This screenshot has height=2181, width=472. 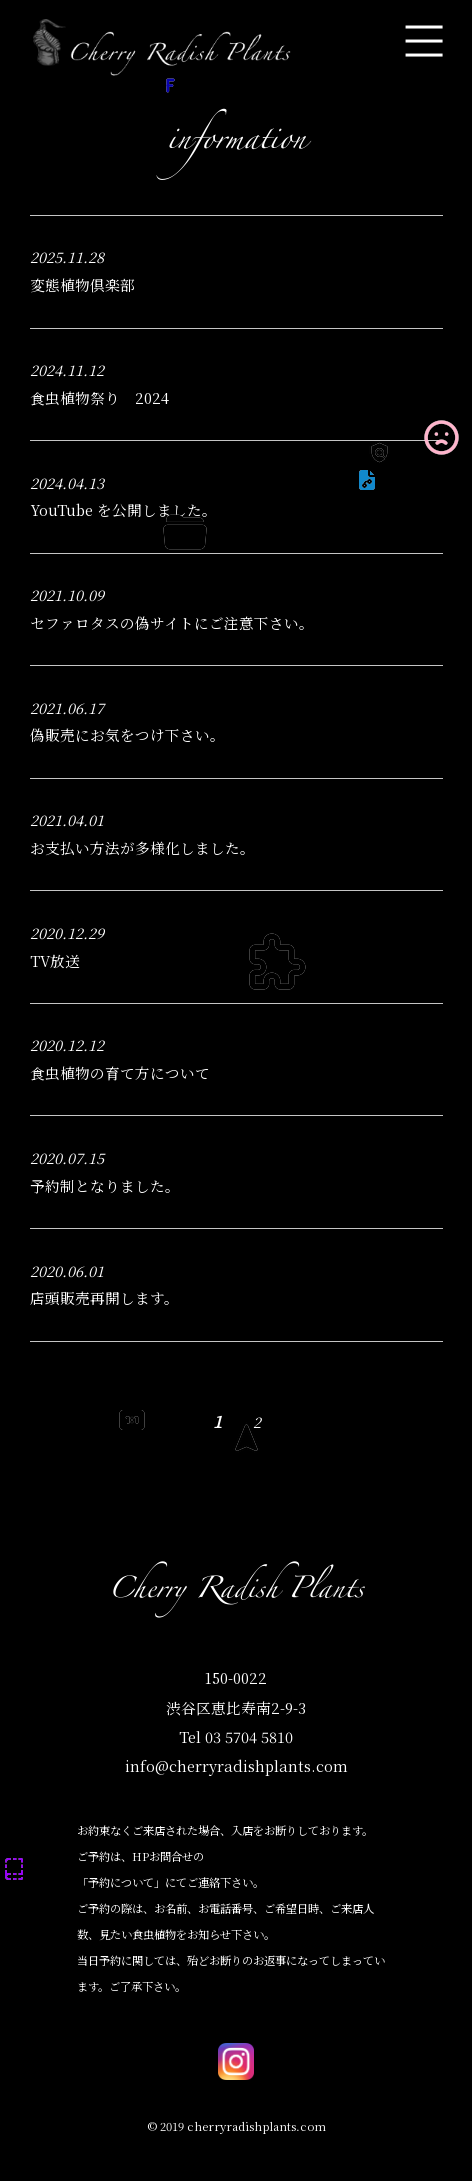 I want to click on indicates a Facebook shortcut or link, so click(x=170, y=85).